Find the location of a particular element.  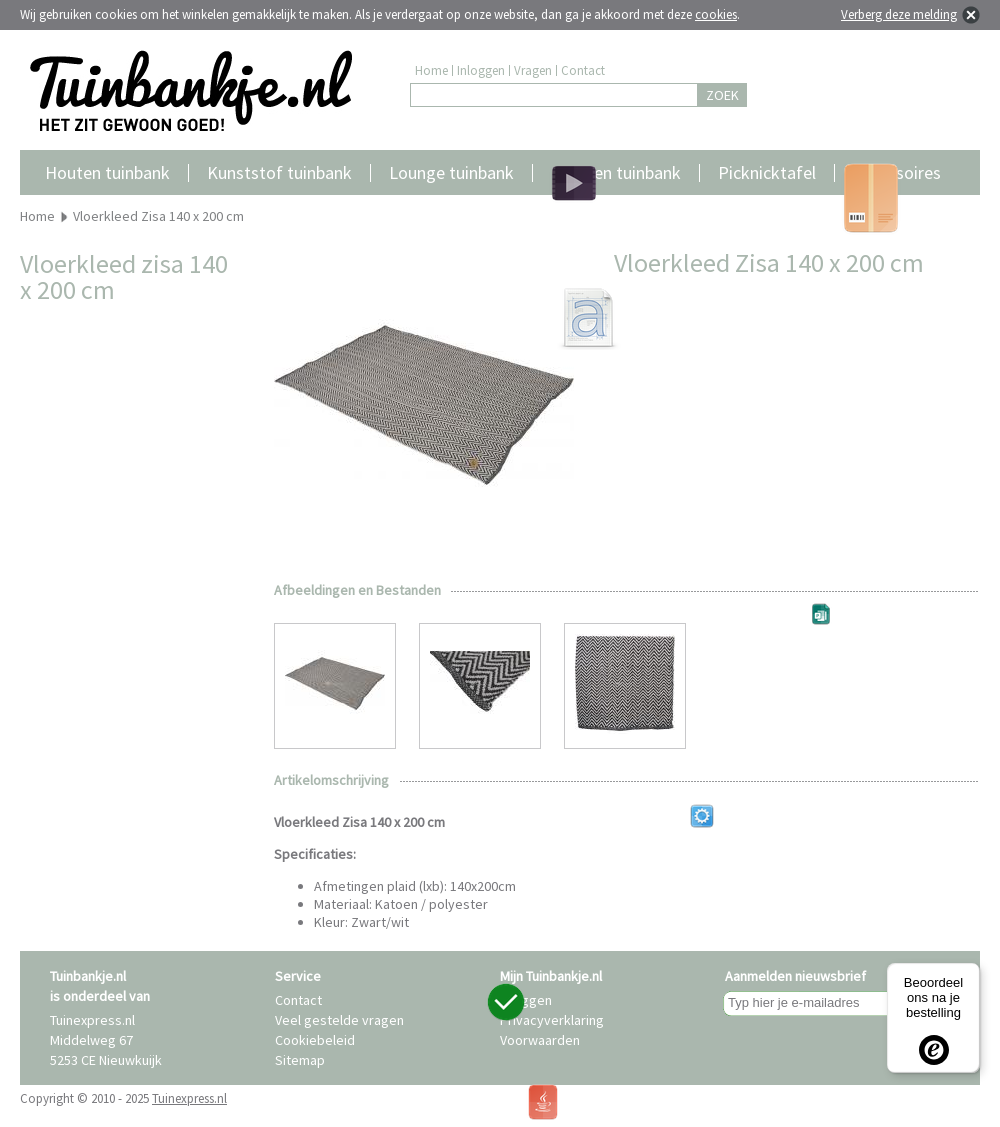

indicates file has been successfully synced is located at coordinates (506, 1002).